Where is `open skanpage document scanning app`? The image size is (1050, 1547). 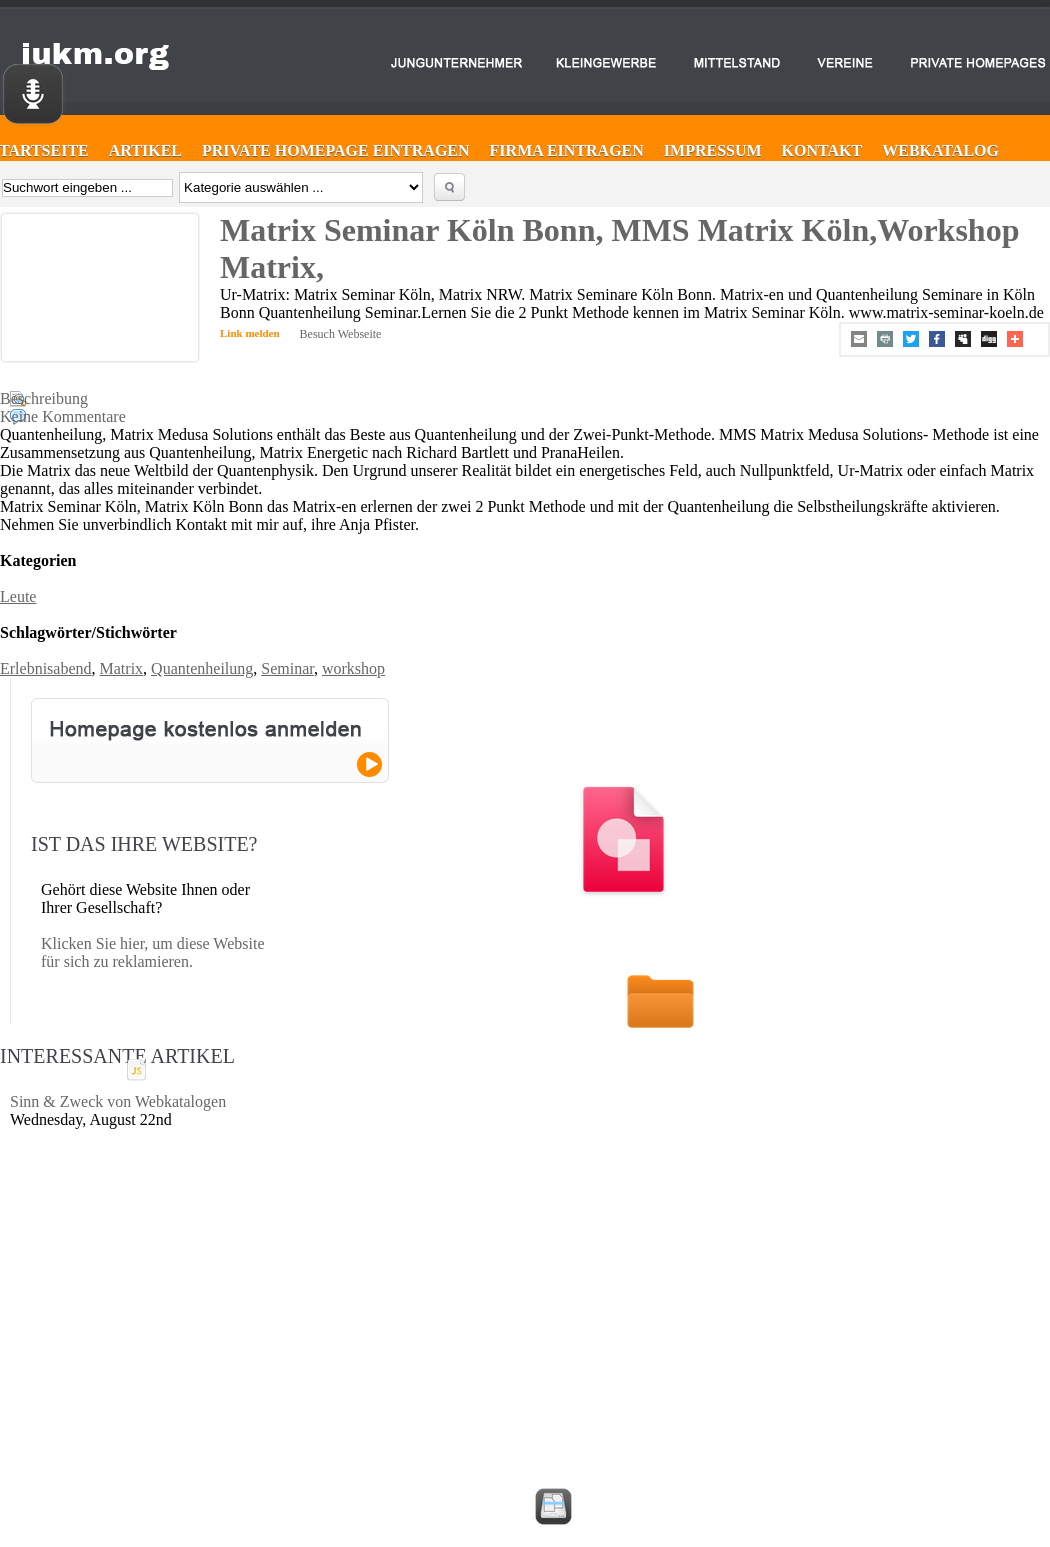
open skanpage document scanning app is located at coordinates (553, 1506).